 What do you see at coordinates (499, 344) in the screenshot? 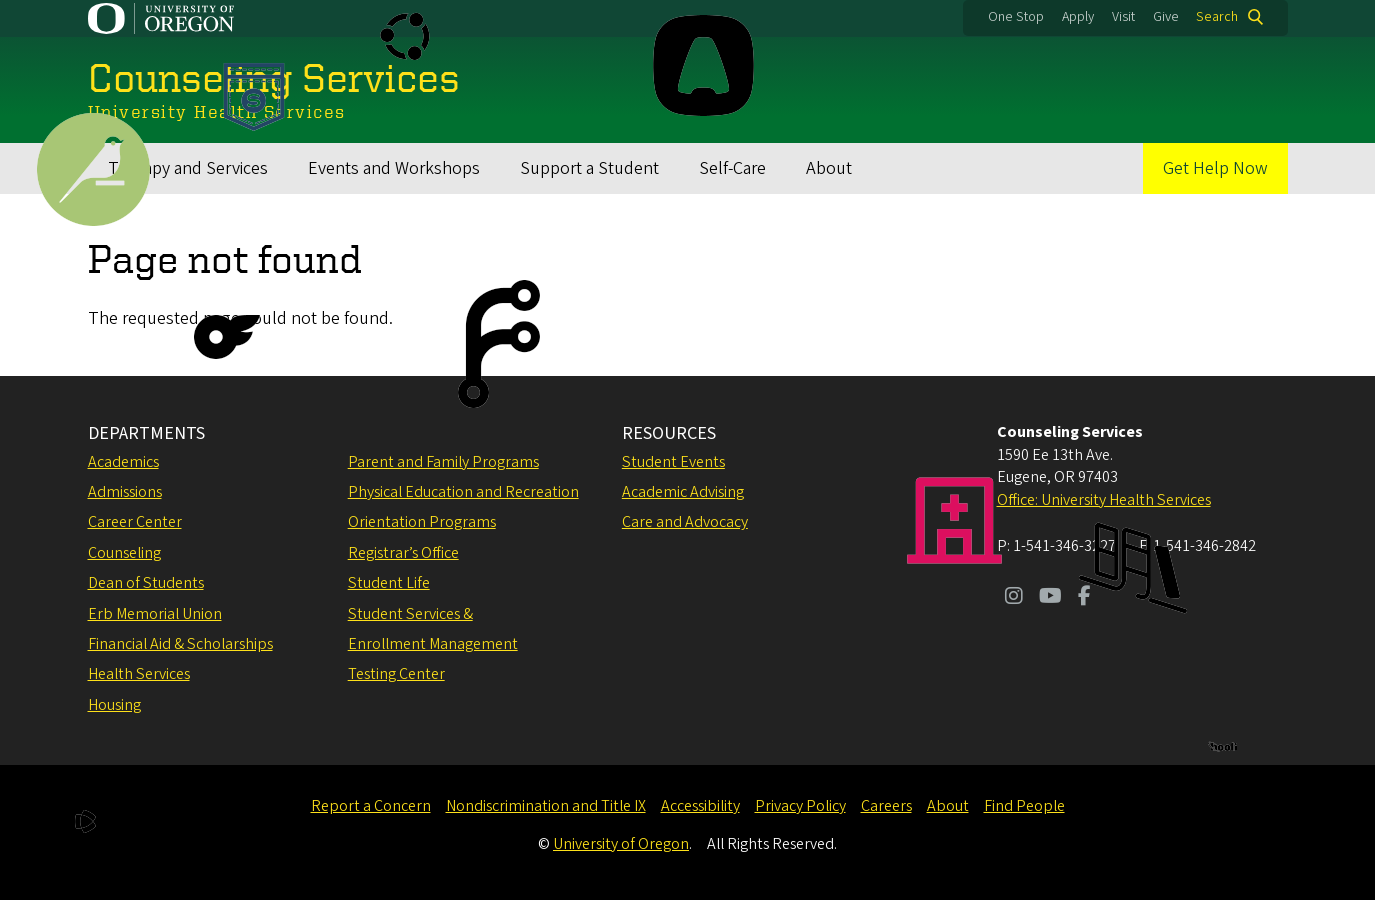
I see `open forgejo git repository` at bounding box center [499, 344].